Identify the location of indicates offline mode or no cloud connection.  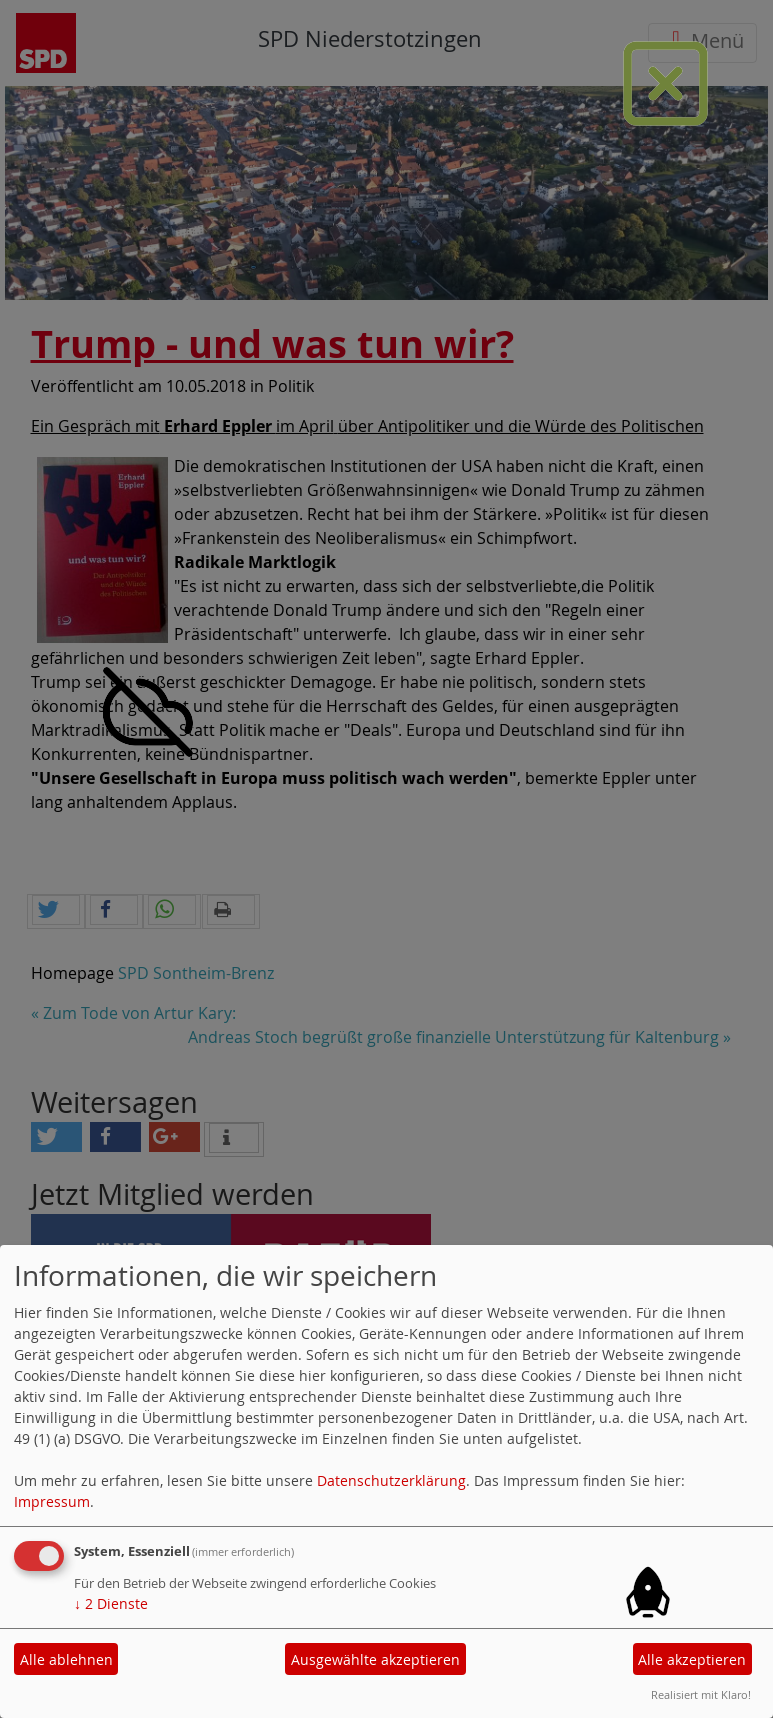
(148, 712).